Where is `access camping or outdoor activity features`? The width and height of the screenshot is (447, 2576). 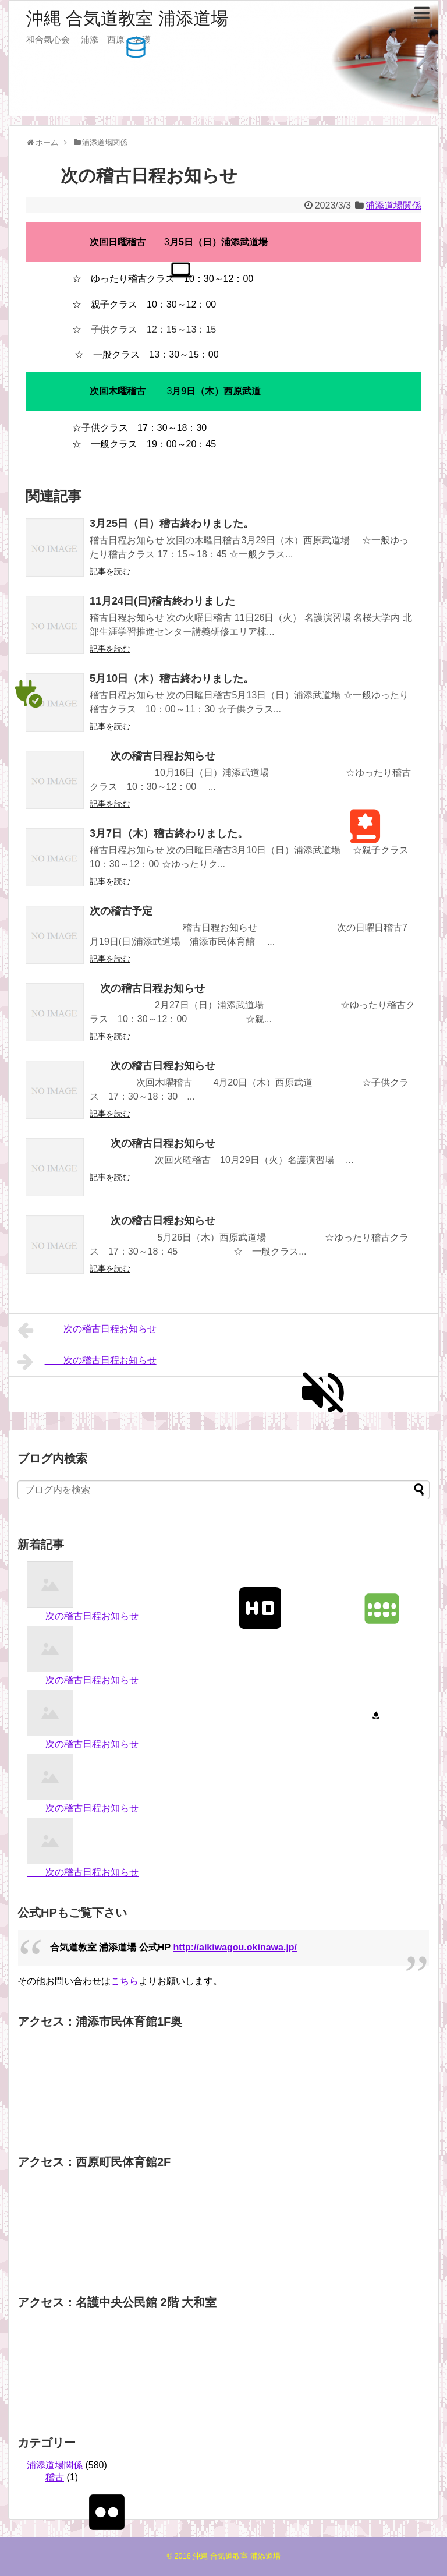
access camping or outdoor activity features is located at coordinates (376, 1715).